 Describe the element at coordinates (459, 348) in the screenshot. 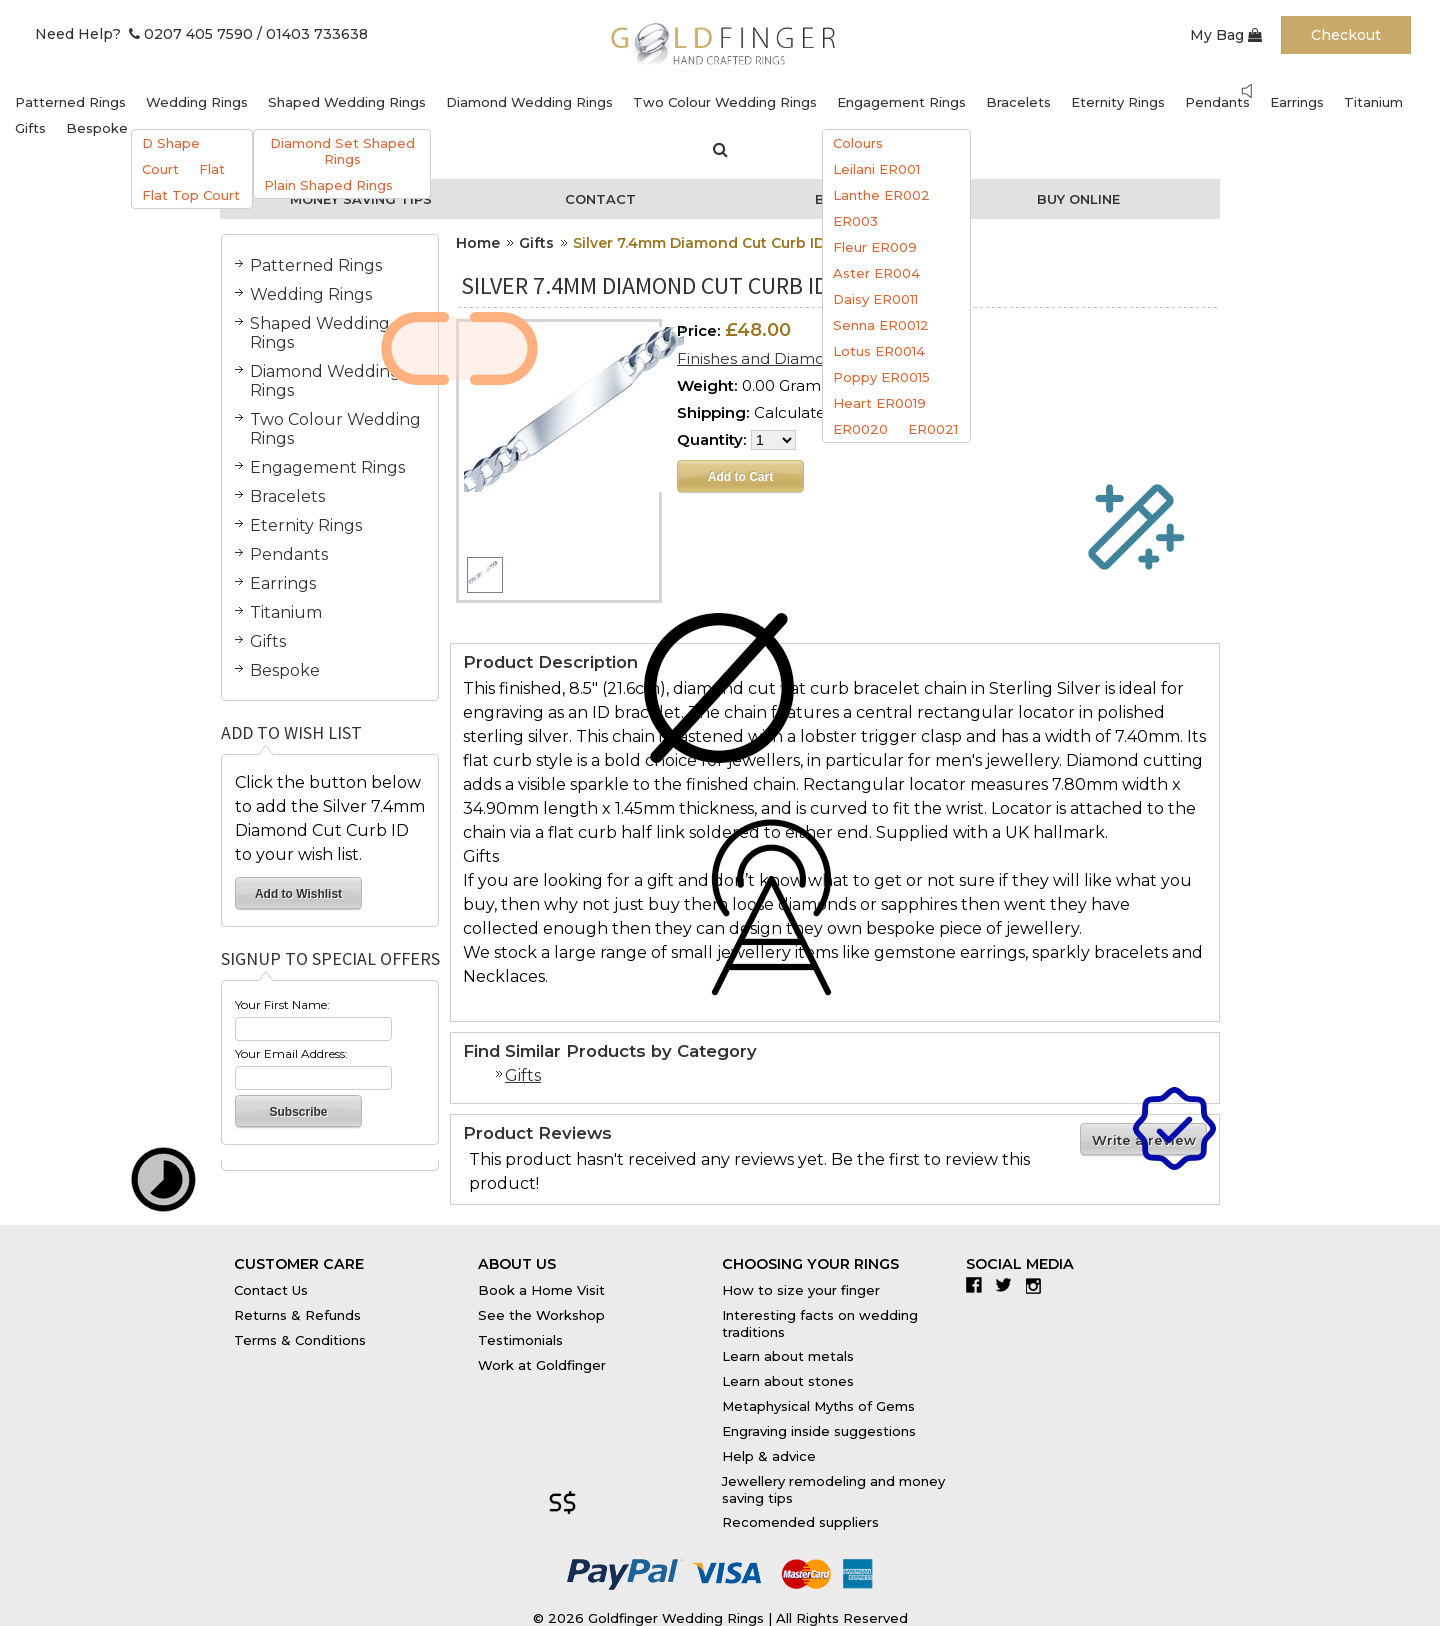

I see `unlink or disconnect a shared resource` at that location.